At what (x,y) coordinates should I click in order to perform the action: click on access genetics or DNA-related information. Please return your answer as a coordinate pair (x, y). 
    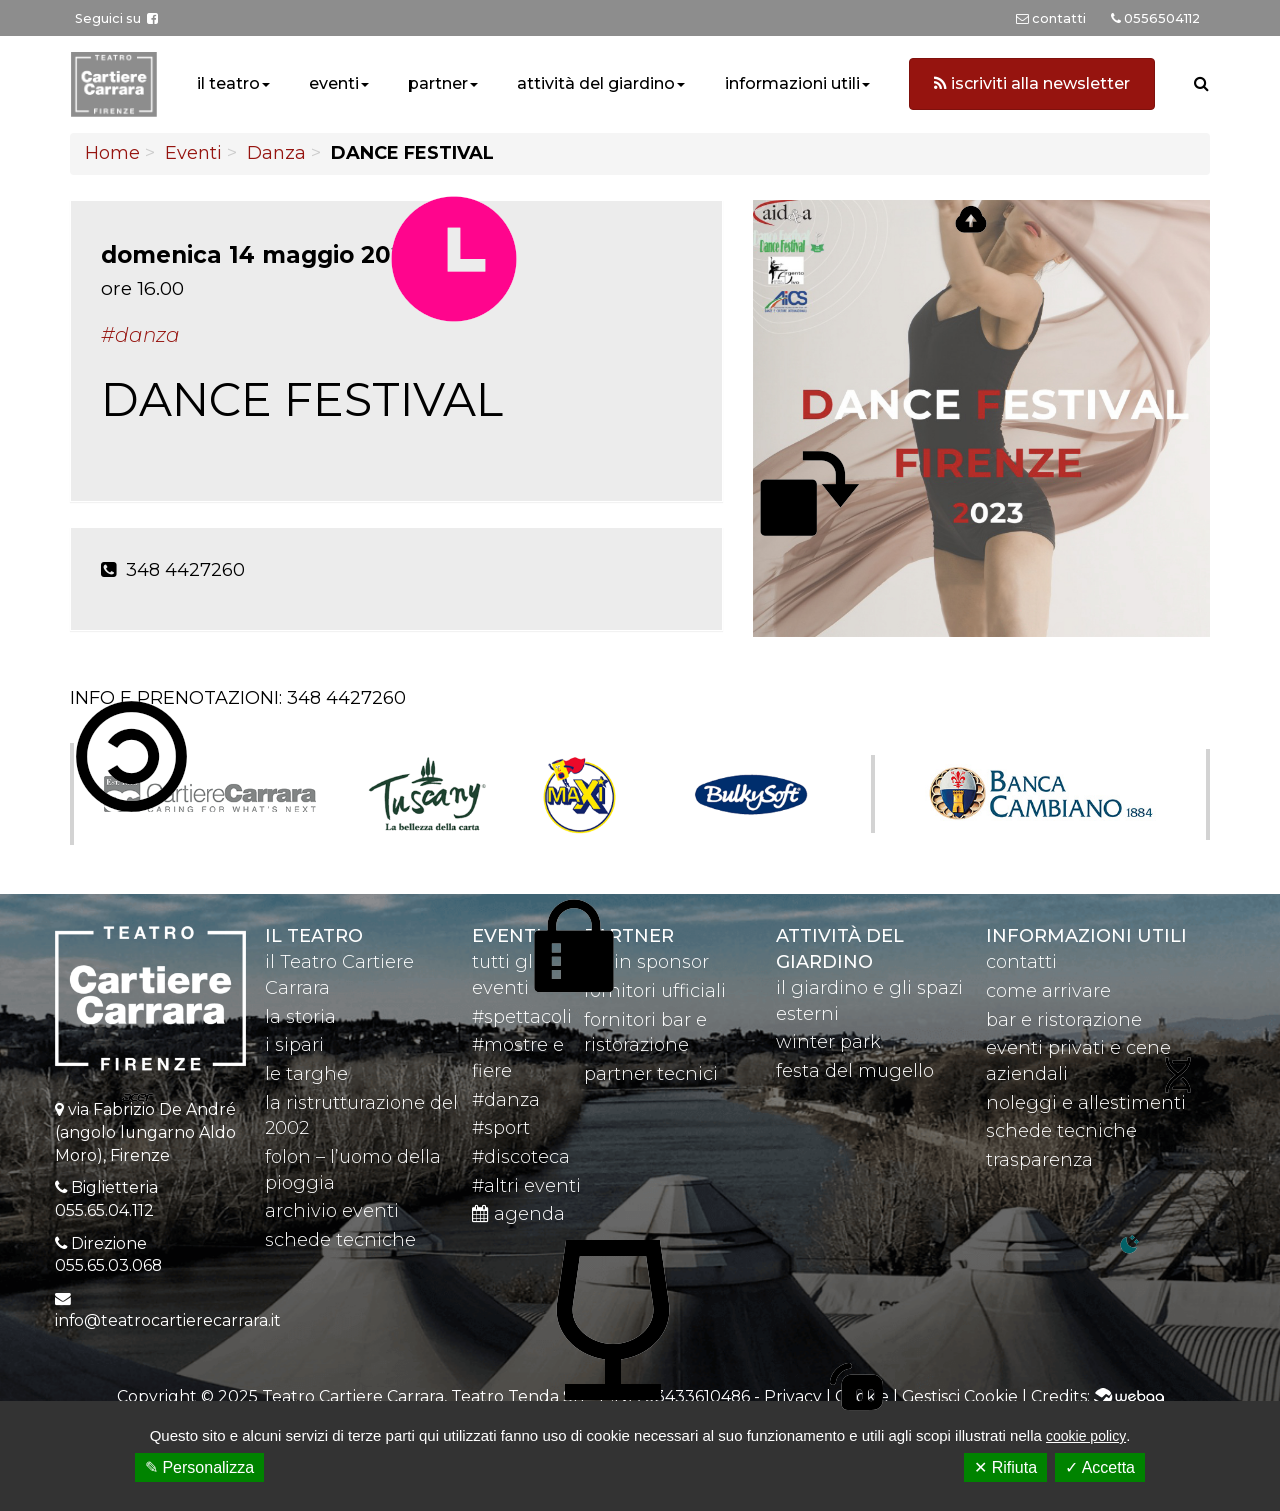
    Looking at the image, I should click on (1178, 1075).